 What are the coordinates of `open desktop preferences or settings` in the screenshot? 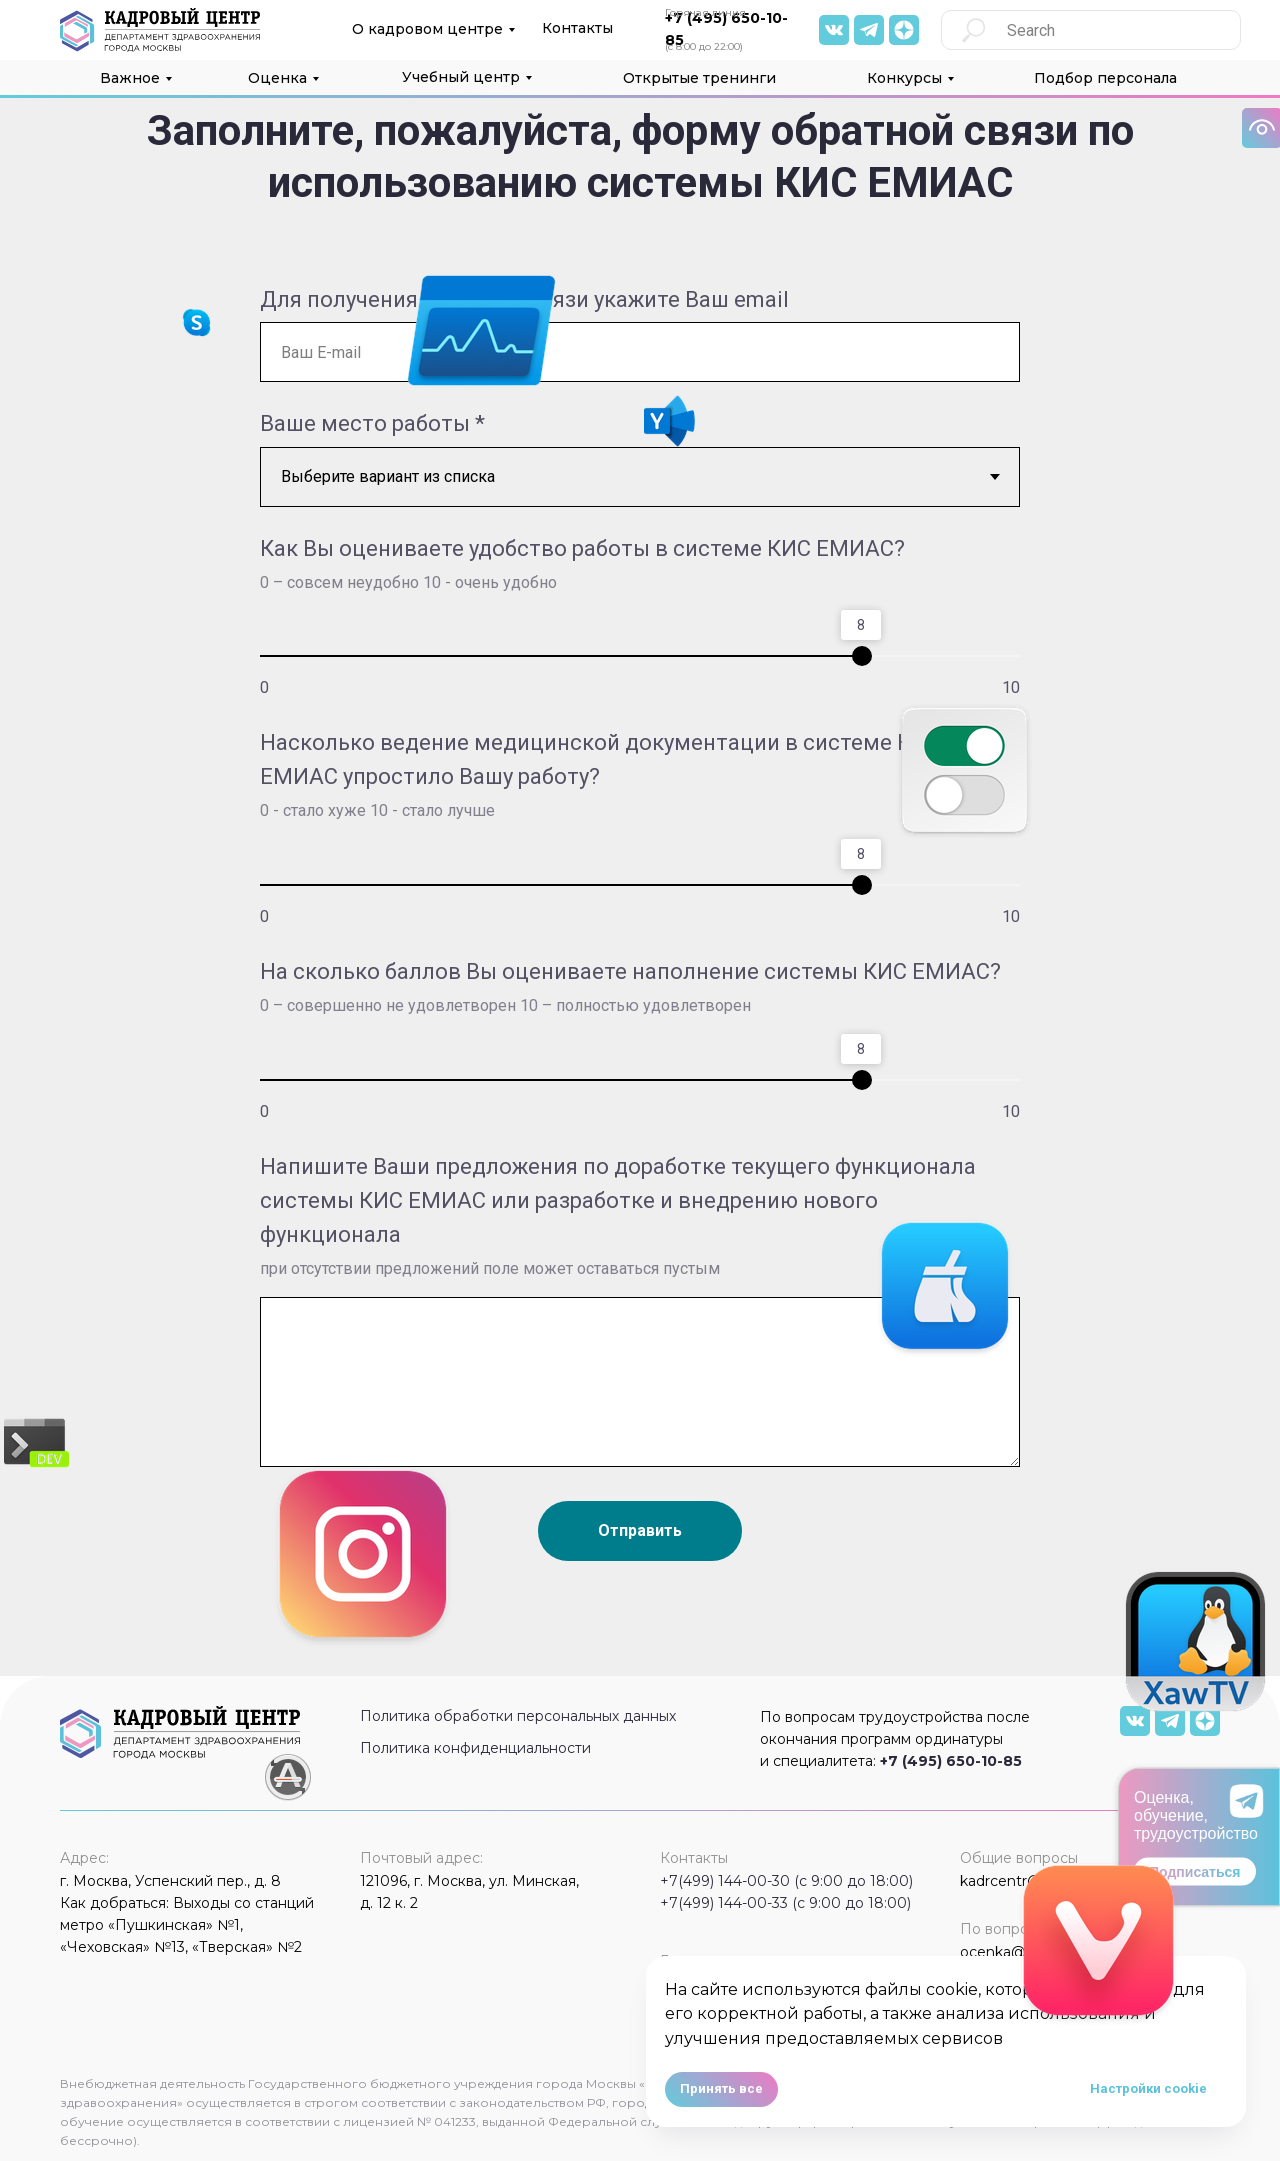 It's located at (964, 770).